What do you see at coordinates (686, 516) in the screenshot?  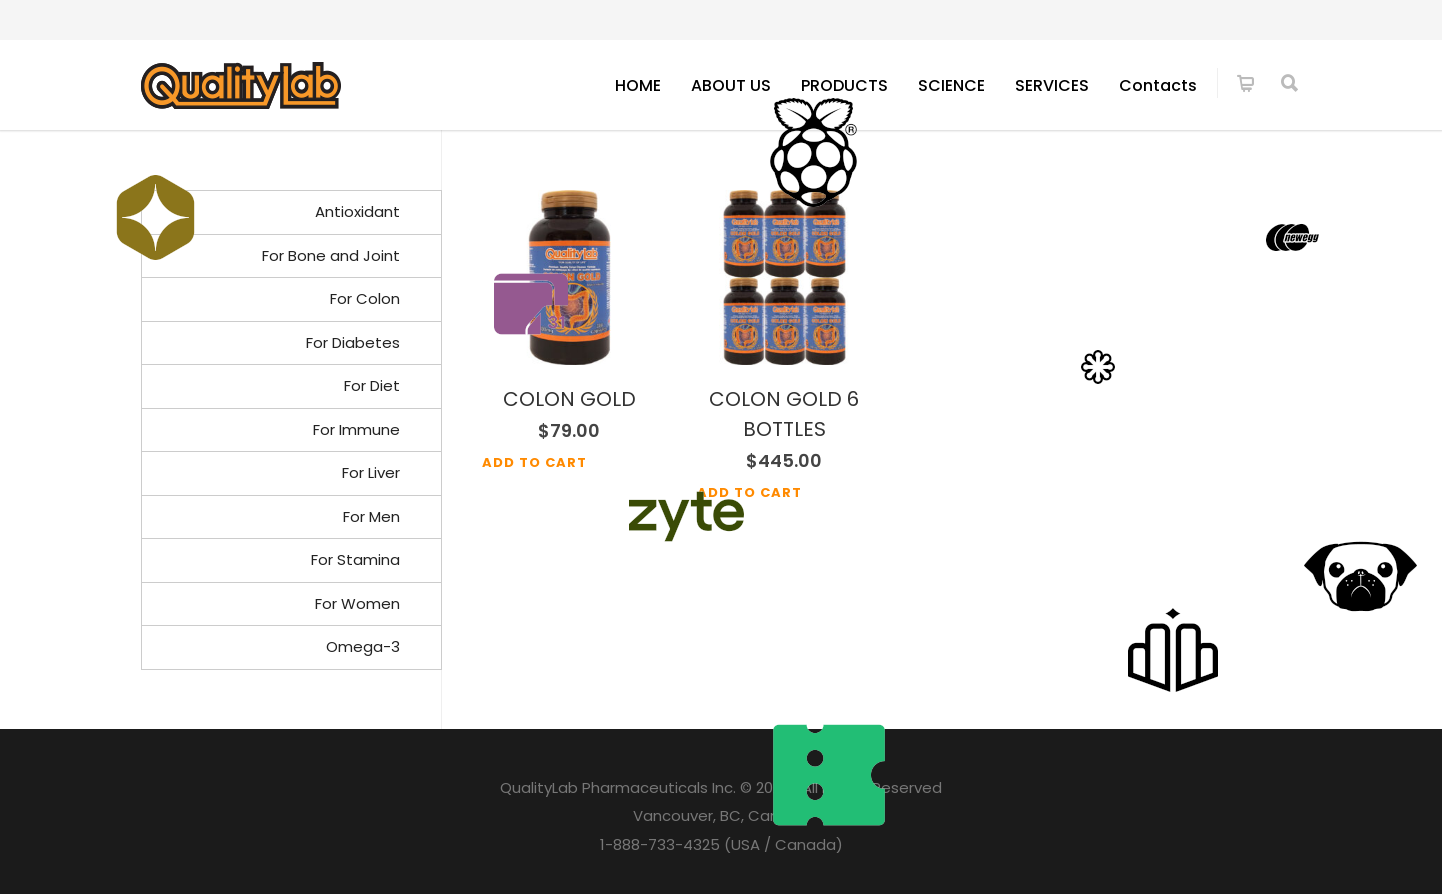 I see `Zyte company logo` at bounding box center [686, 516].